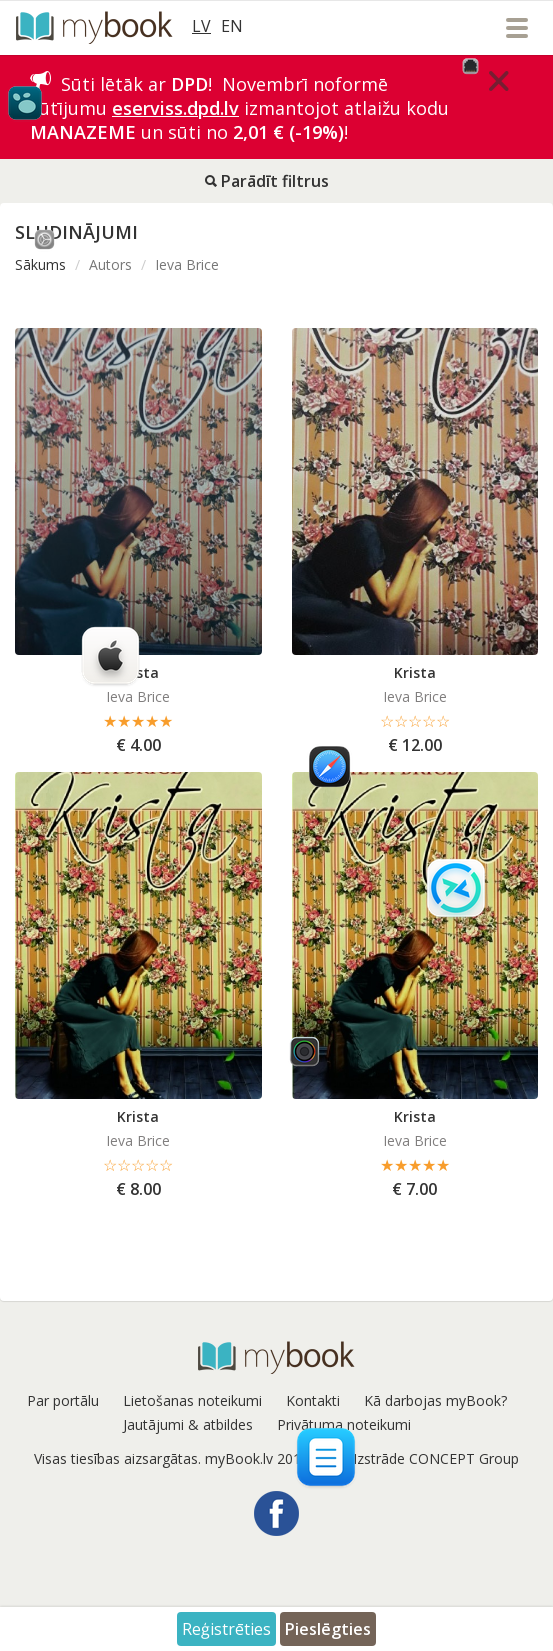 The image size is (553, 1651). What do you see at coordinates (25, 103) in the screenshot?
I see `open logseq app` at bounding box center [25, 103].